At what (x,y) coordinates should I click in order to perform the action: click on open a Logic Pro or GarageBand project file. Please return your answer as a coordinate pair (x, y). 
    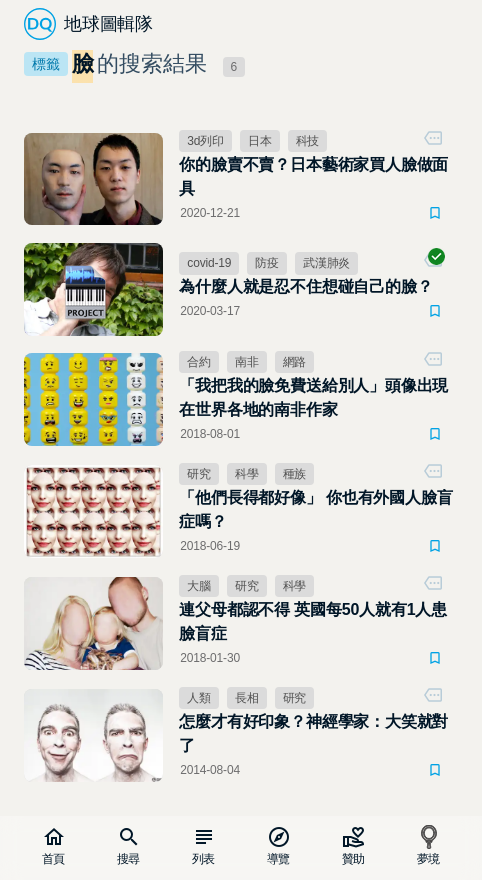
    Looking at the image, I should click on (85, 293).